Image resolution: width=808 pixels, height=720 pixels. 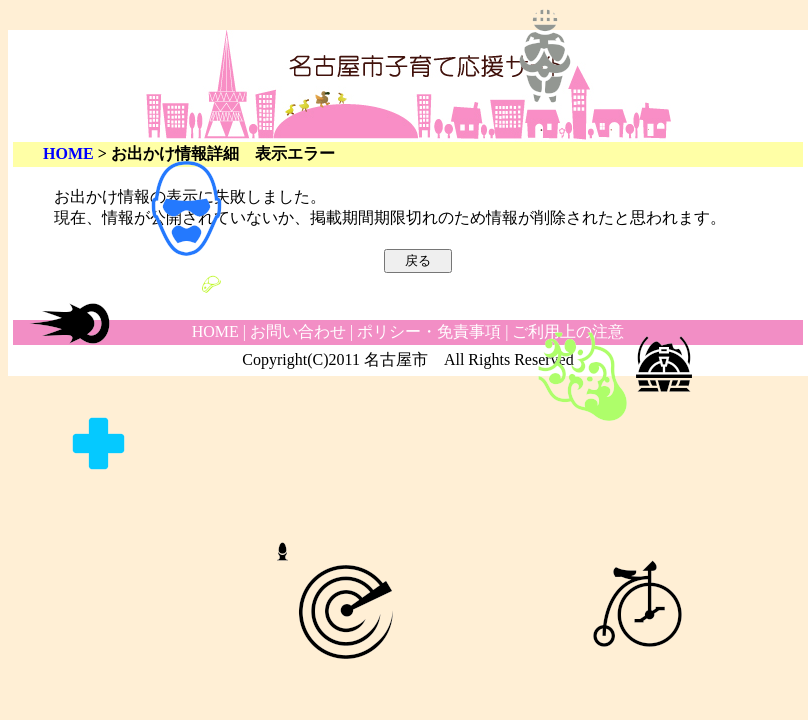 I want to click on vintage or classic cycling mode, so click(x=637, y=602).